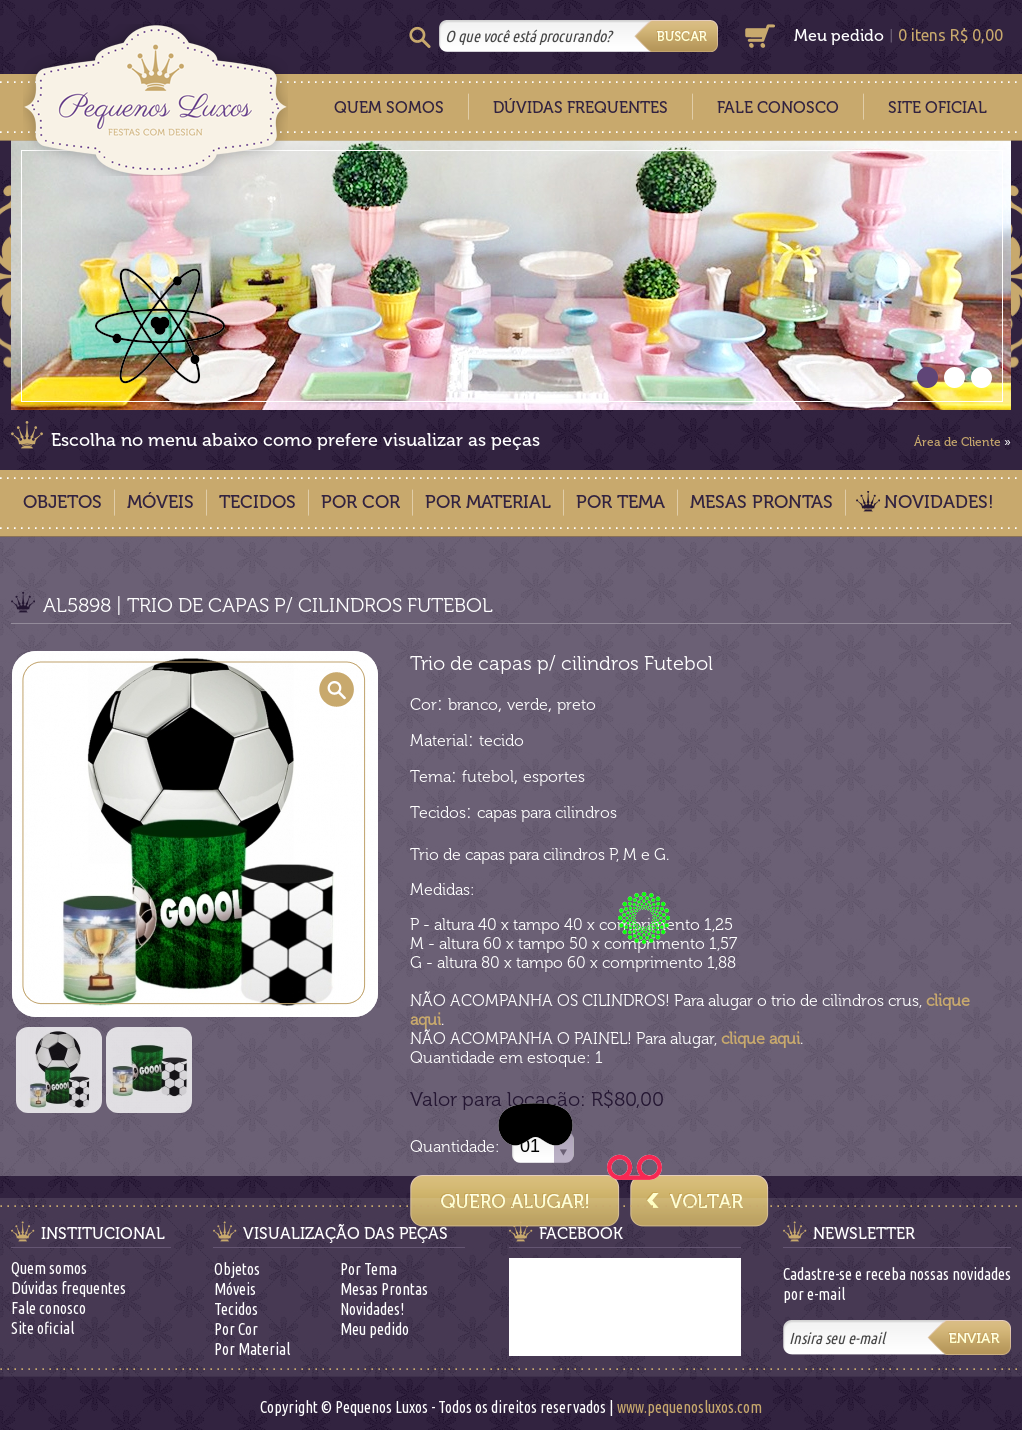 This screenshot has height=1430, width=1022. Describe the element at coordinates (644, 918) in the screenshot. I see `link to figshare research repository` at that location.